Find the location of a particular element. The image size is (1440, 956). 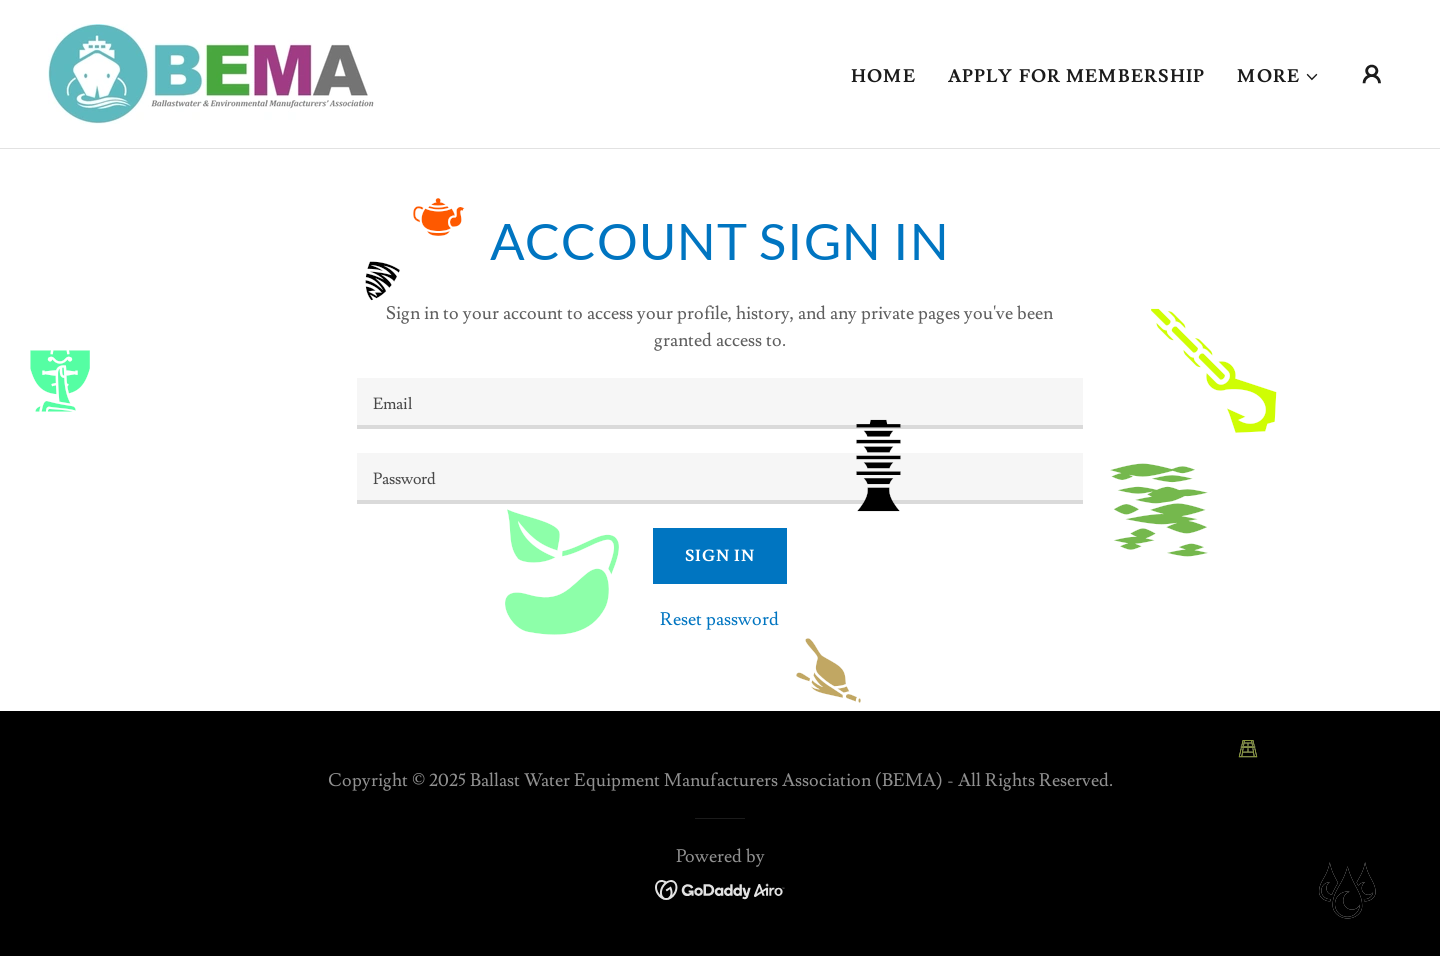

plant a seed in your garden is located at coordinates (562, 572).